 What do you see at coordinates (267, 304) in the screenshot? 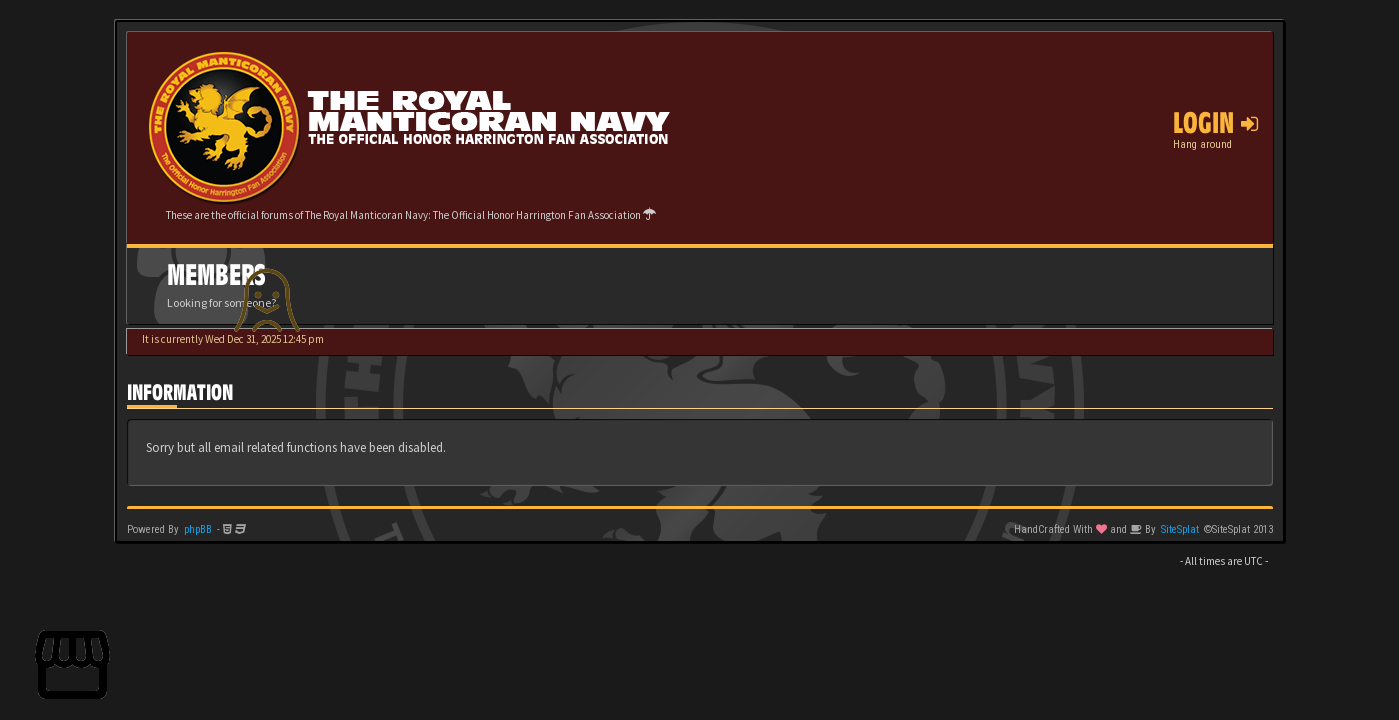
I see `indicates linux operating system compatibility` at bounding box center [267, 304].